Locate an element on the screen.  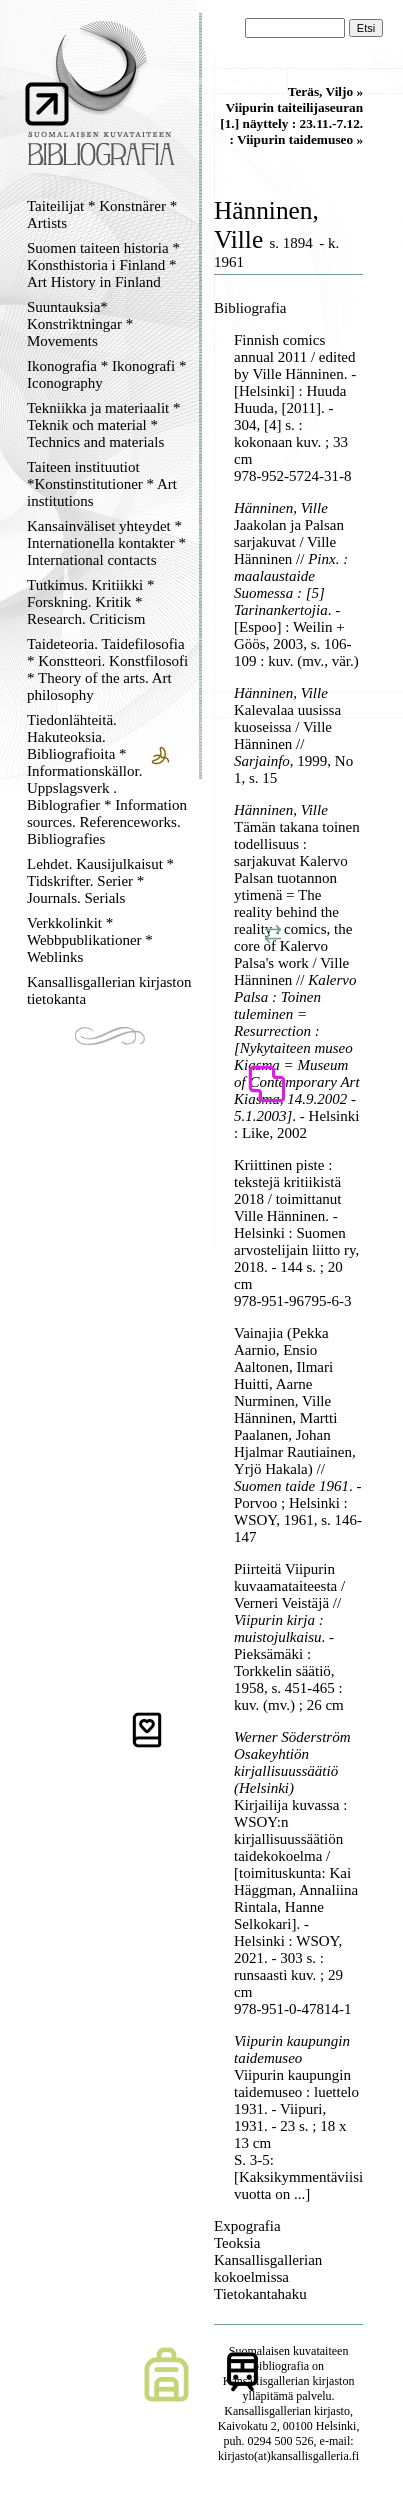
access your inventory or stored items is located at coordinates (166, 2374).